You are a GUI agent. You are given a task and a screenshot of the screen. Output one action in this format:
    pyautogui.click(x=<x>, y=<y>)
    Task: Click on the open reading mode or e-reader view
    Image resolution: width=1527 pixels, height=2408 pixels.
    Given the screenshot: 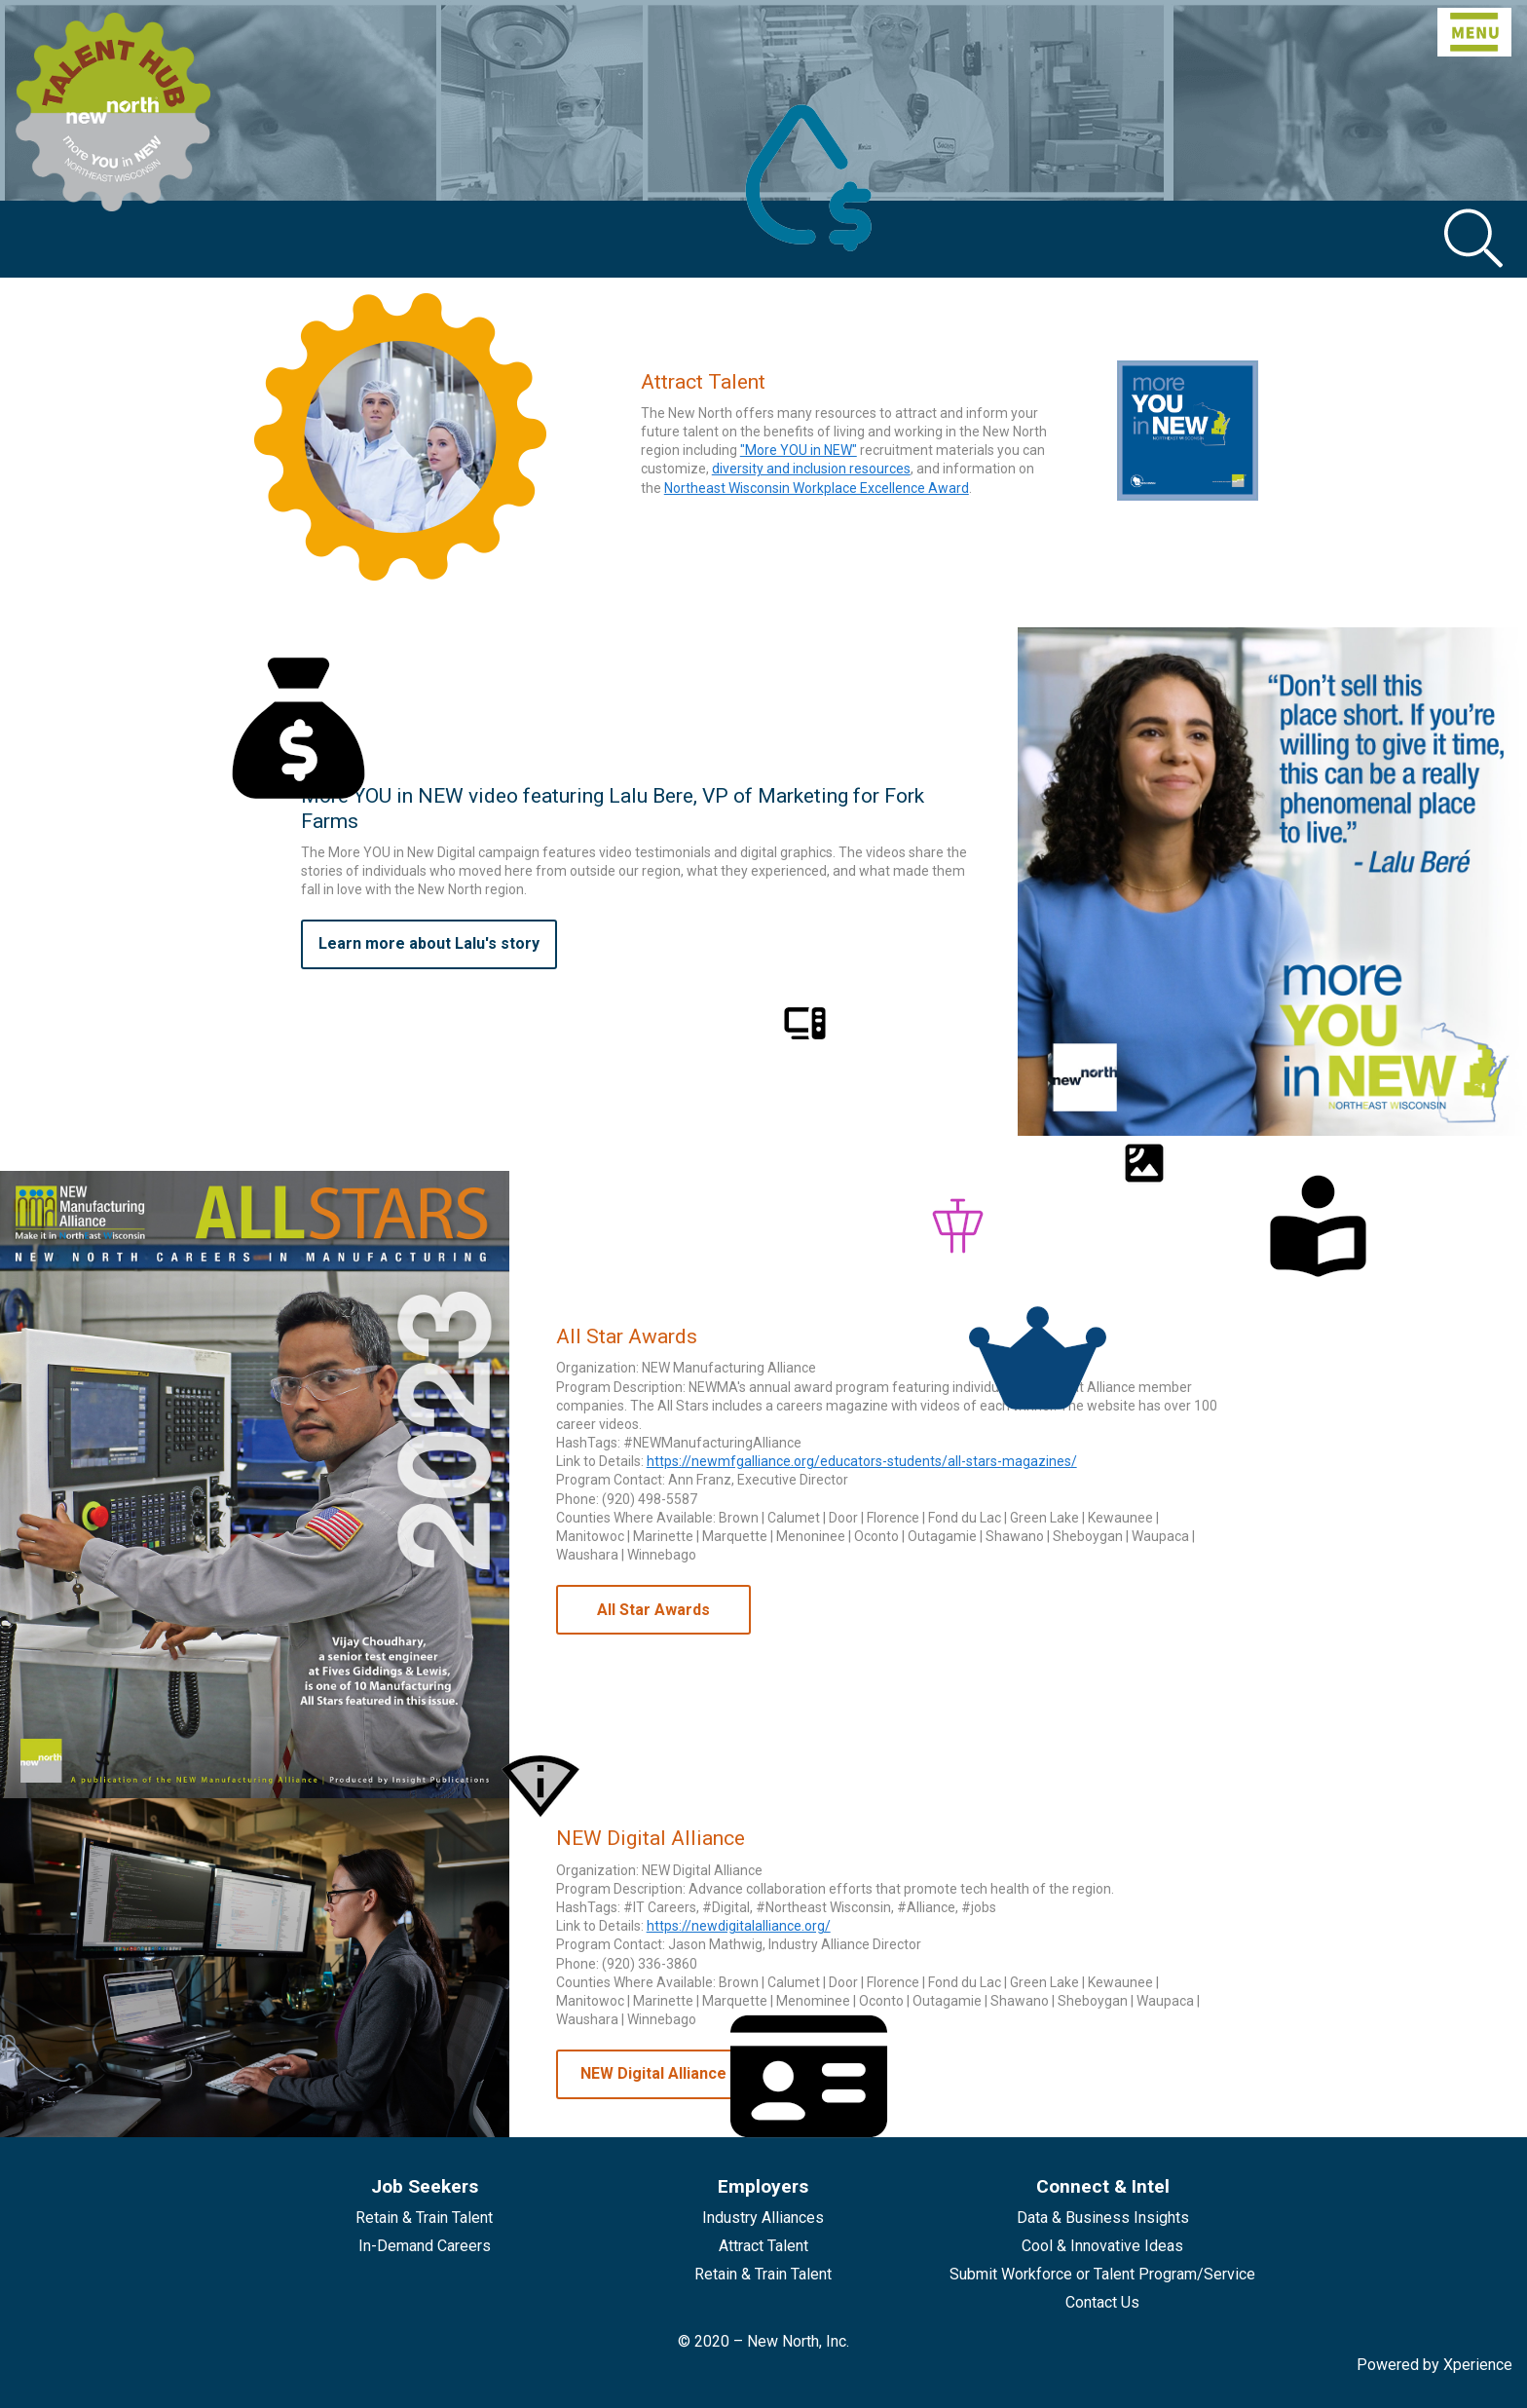 What is the action you would take?
    pyautogui.click(x=1318, y=1227)
    